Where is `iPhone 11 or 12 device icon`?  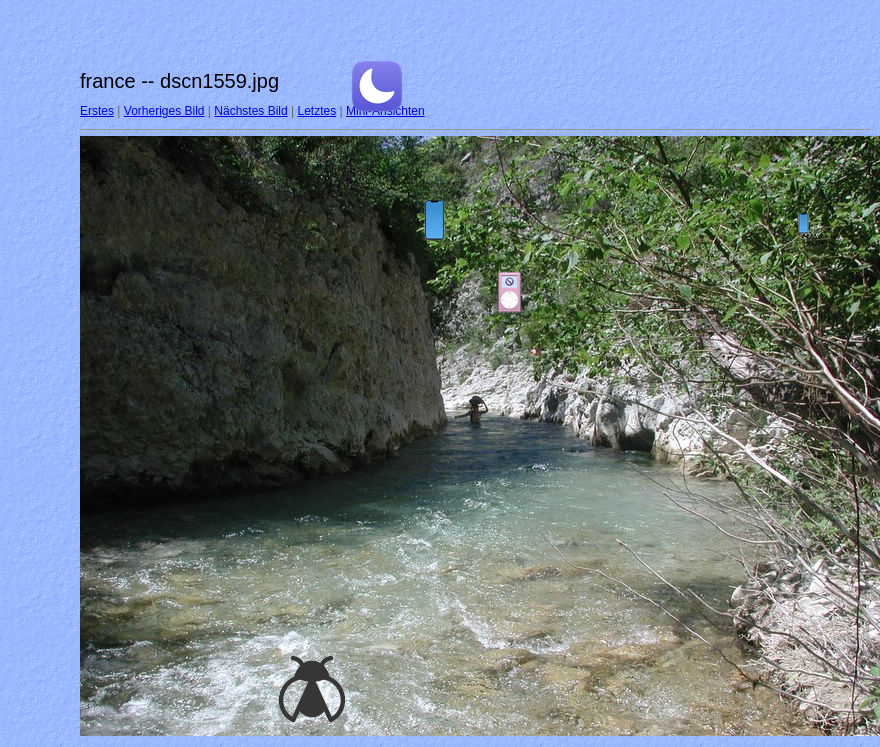 iPhone 11 or 12 device icon is located at coordinates (803, 223).